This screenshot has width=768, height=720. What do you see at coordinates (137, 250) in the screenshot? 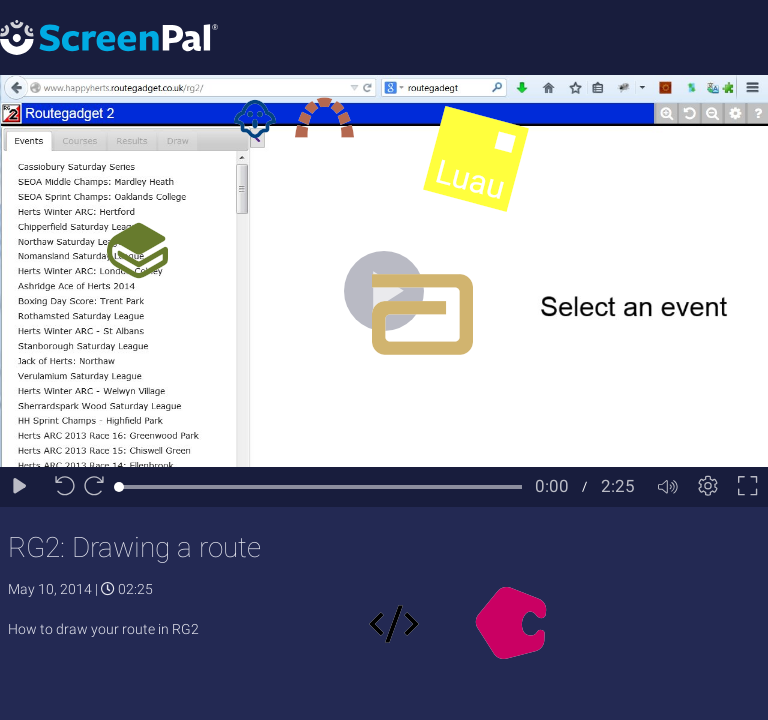
I see `open GitBook documentation` at bounding box center [137, 250].